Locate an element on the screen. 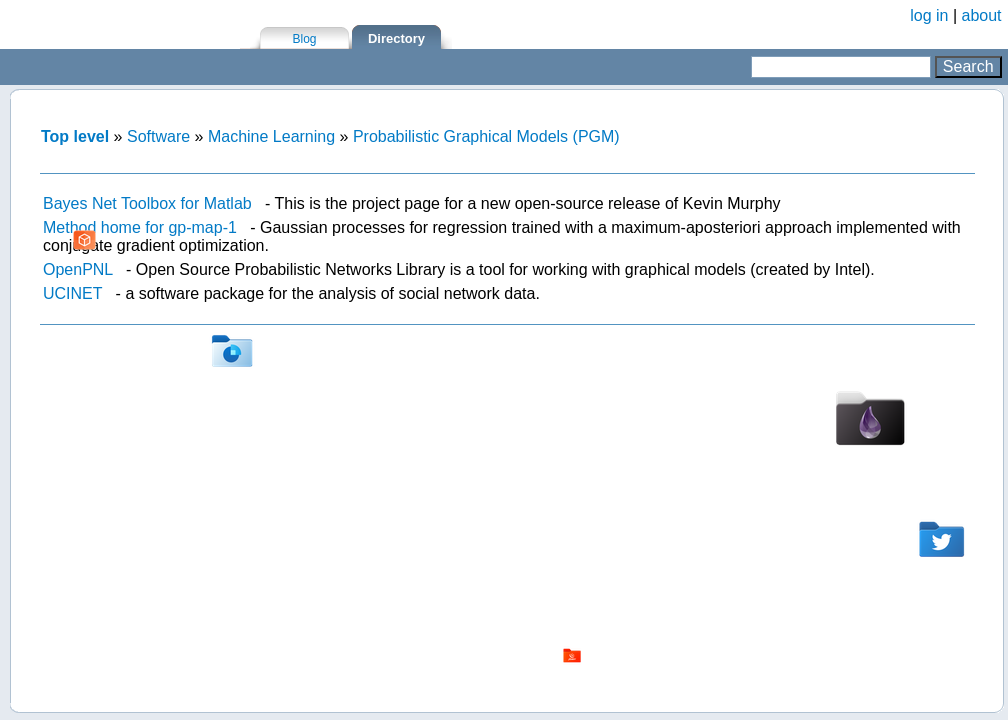 The height and width of the screenshot is (720, 1008). open microsoft dynamics 365 sales folder is located at coordinates (232, 352).